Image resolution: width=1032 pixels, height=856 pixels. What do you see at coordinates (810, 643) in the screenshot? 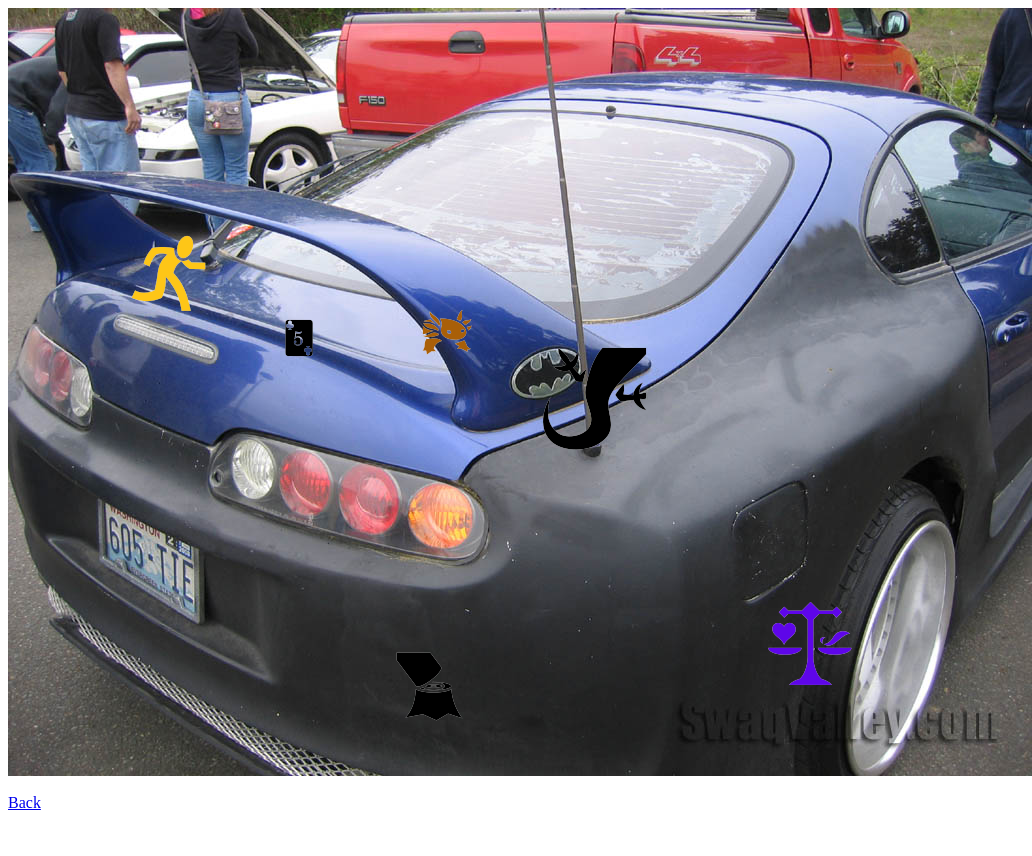
I see `balance between love and nature` at bounding box center [810, 643].